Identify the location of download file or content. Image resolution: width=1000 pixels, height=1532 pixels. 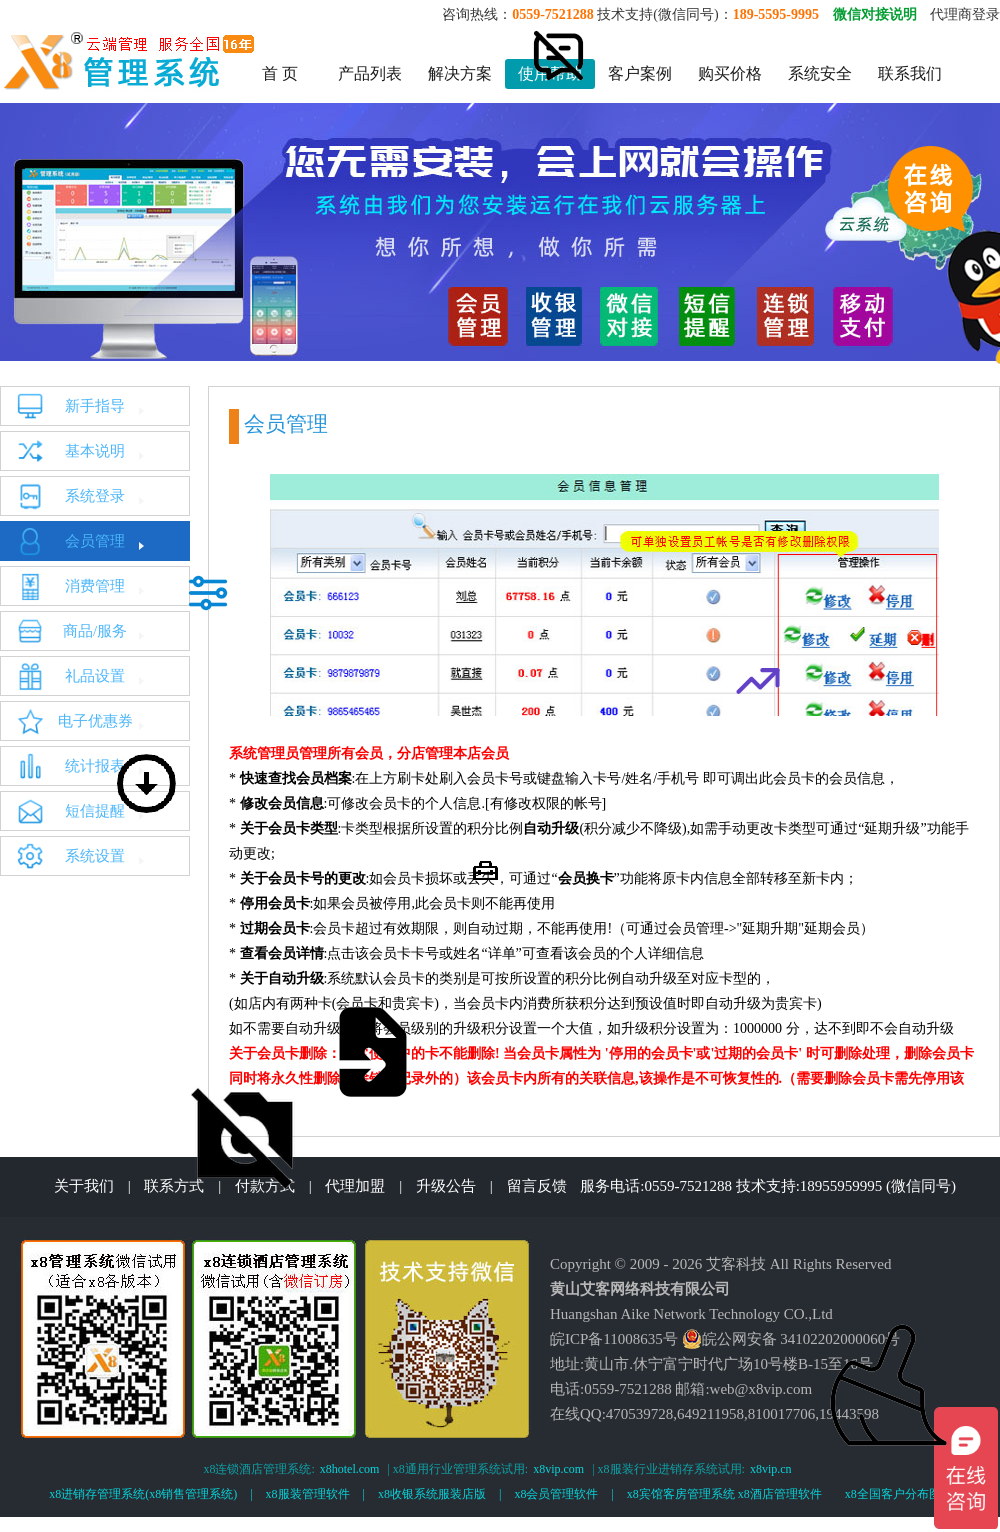
(146, 783).